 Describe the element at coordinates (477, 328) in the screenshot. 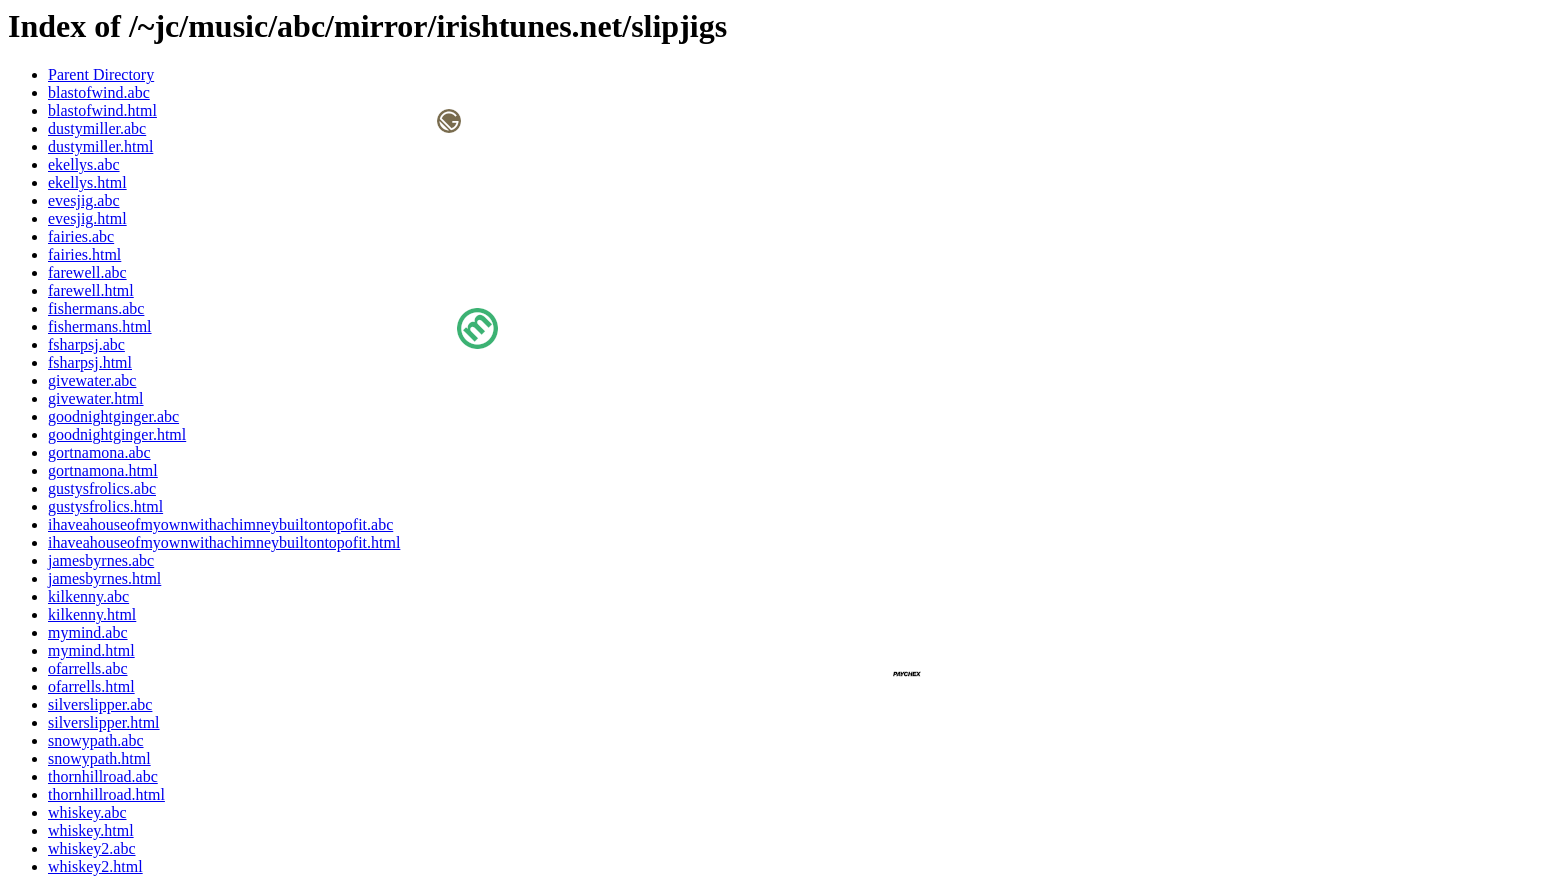

I see `visit metacritic website` at that location.